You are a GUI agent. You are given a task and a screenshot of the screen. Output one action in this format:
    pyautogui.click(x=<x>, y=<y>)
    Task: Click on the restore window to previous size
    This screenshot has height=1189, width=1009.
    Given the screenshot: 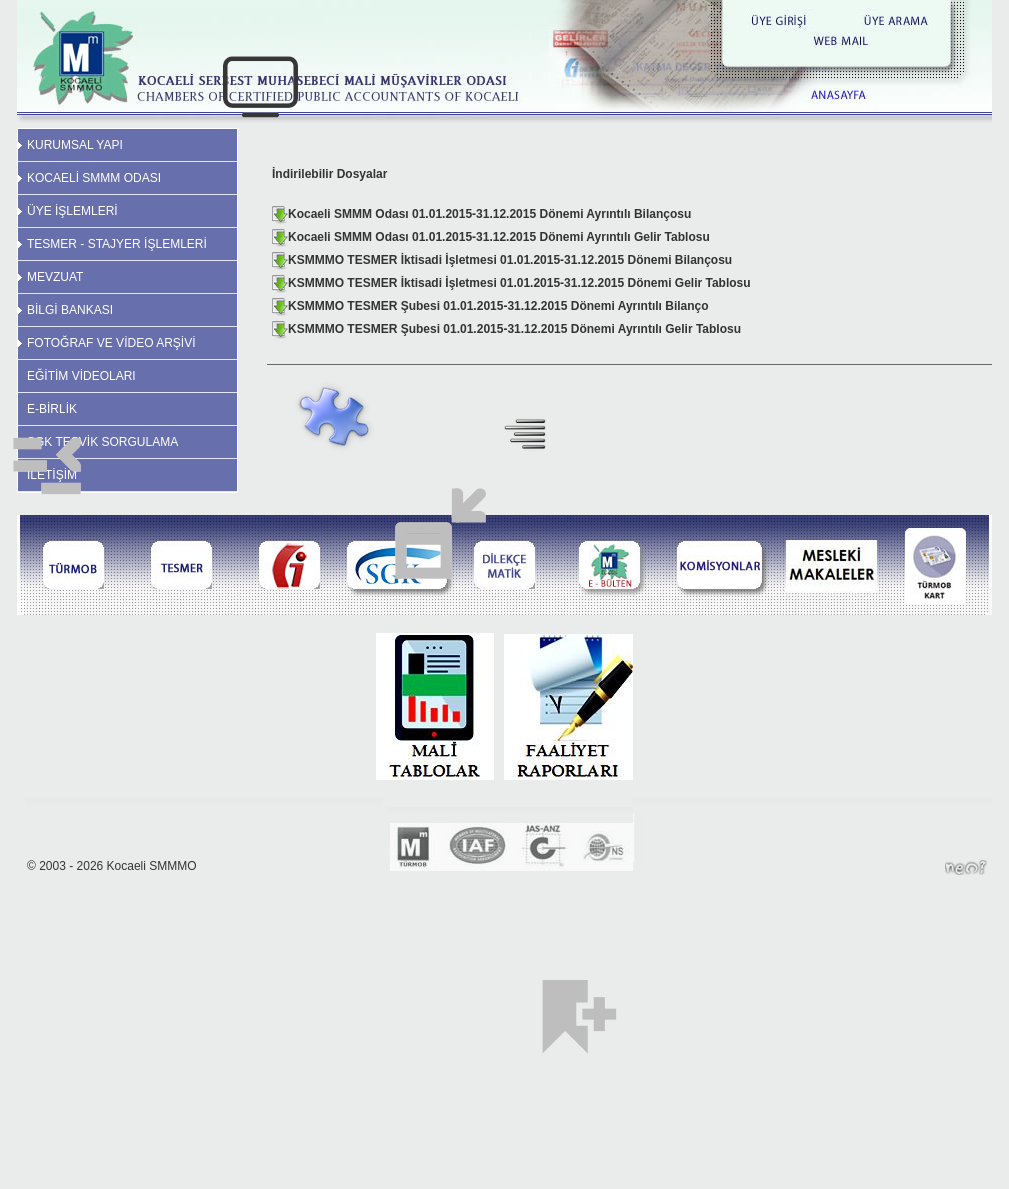 What is the action you would take?
    pyautogui.click(x=440, y=533)
    